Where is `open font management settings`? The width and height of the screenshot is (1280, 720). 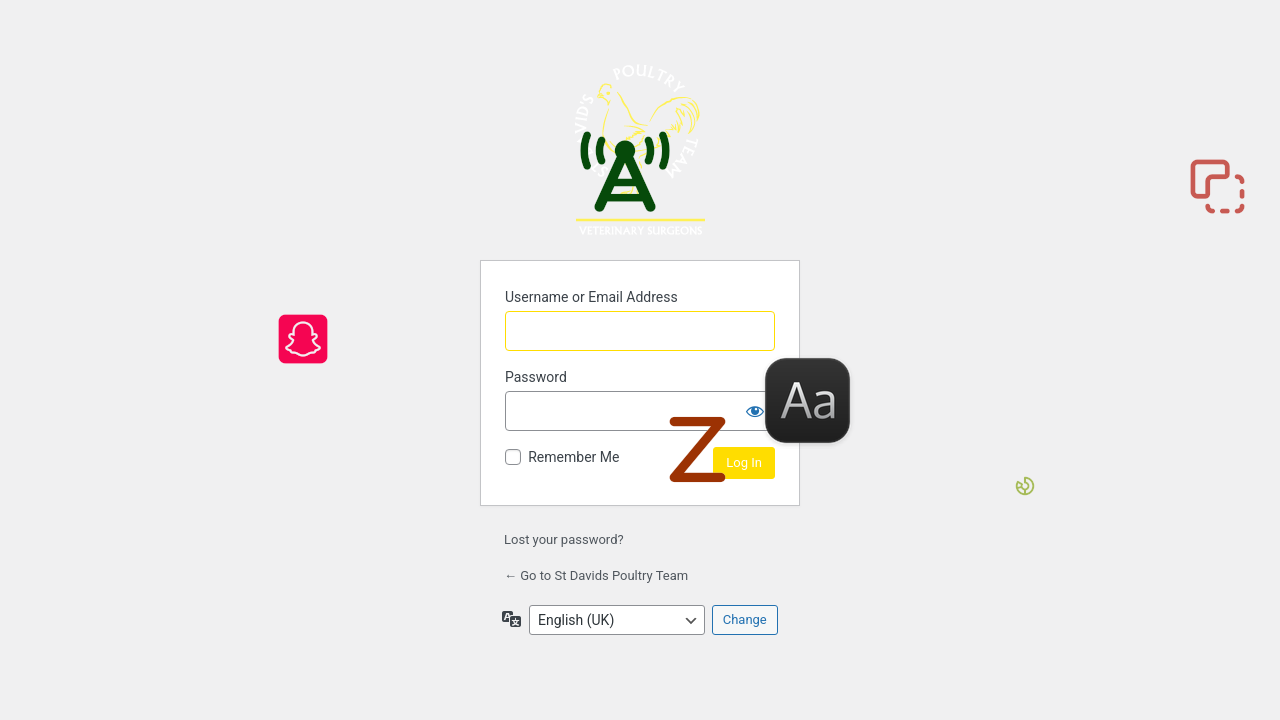 open font management settings is located at coordinates (807, 400).